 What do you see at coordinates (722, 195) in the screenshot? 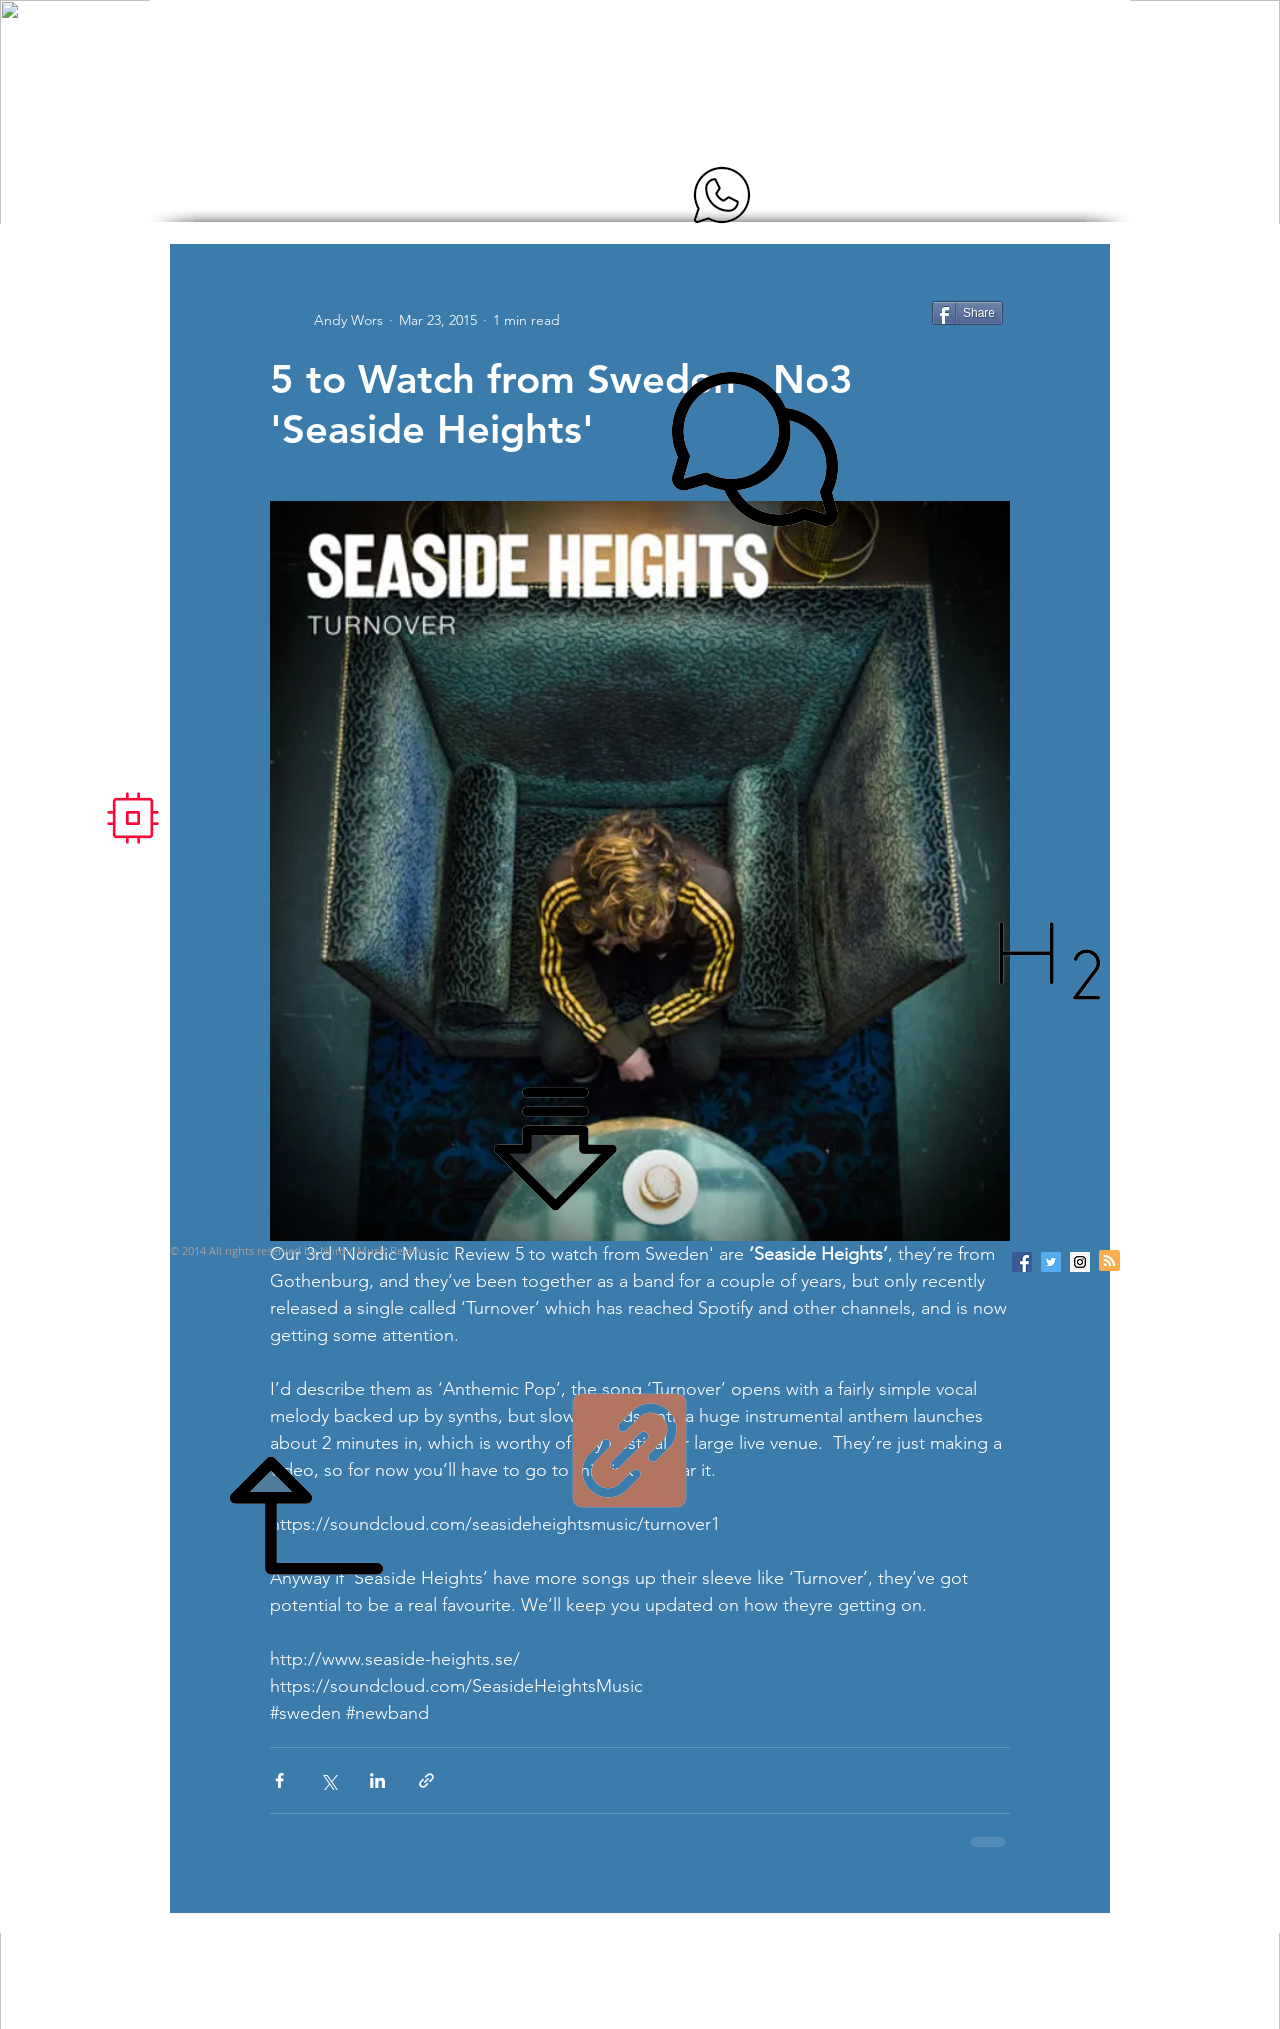
I see `open whatsapp messaging app` at bounding box center [722, 195].